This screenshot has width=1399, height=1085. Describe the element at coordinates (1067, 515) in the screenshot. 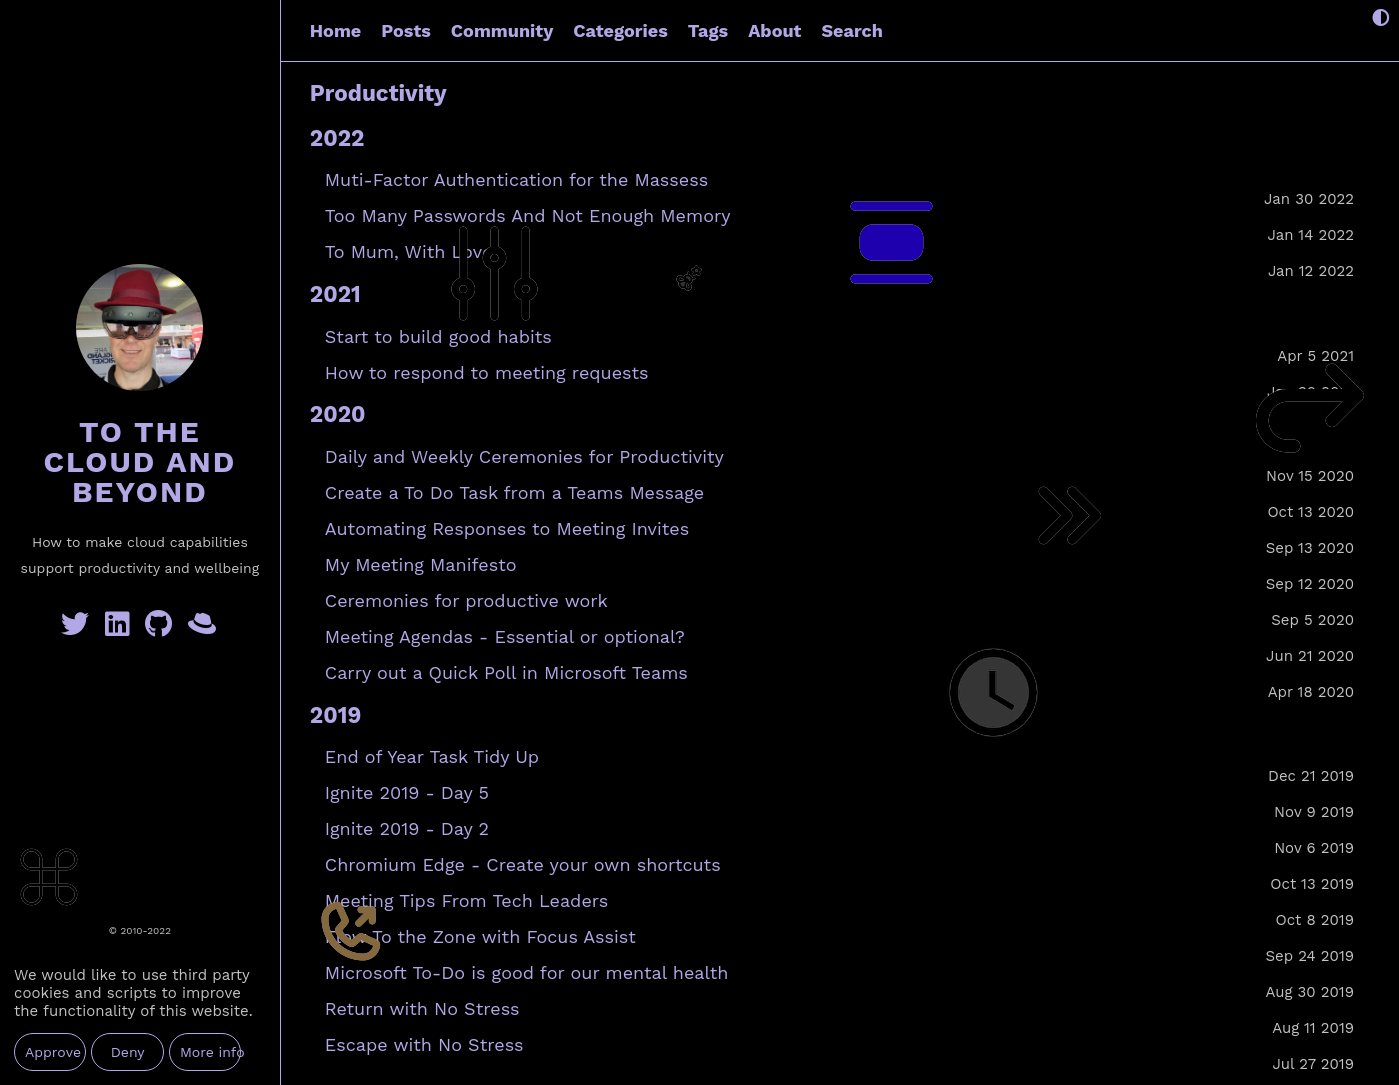

I see `skip forward or advance to next item` at that location.